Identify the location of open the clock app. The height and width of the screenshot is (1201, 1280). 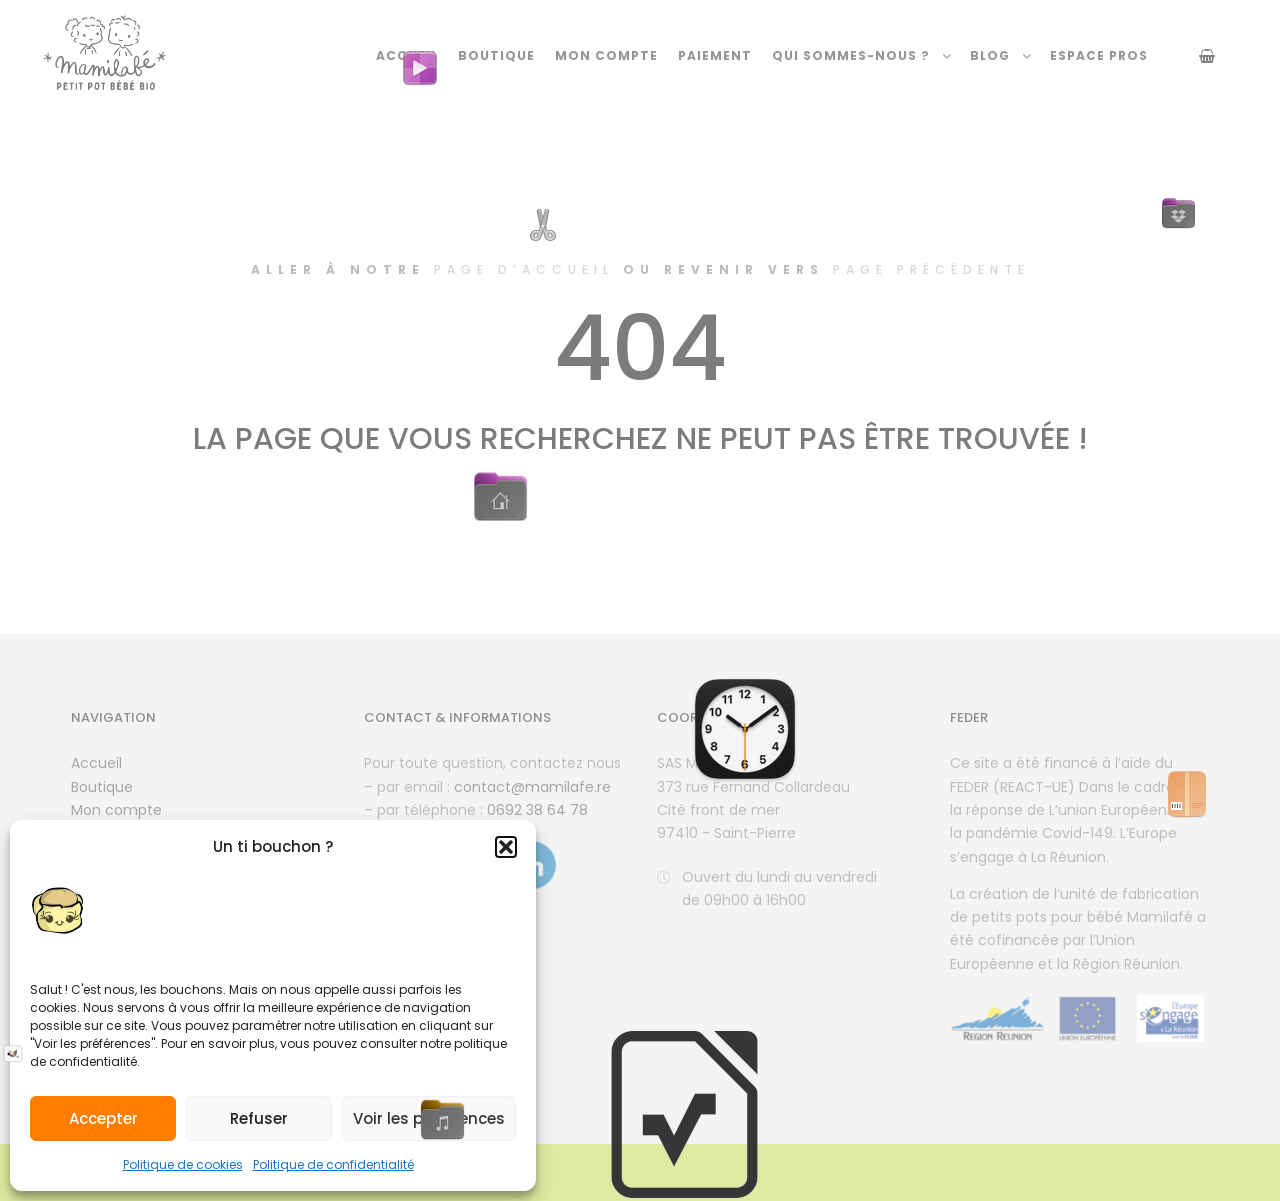
(745, 729).